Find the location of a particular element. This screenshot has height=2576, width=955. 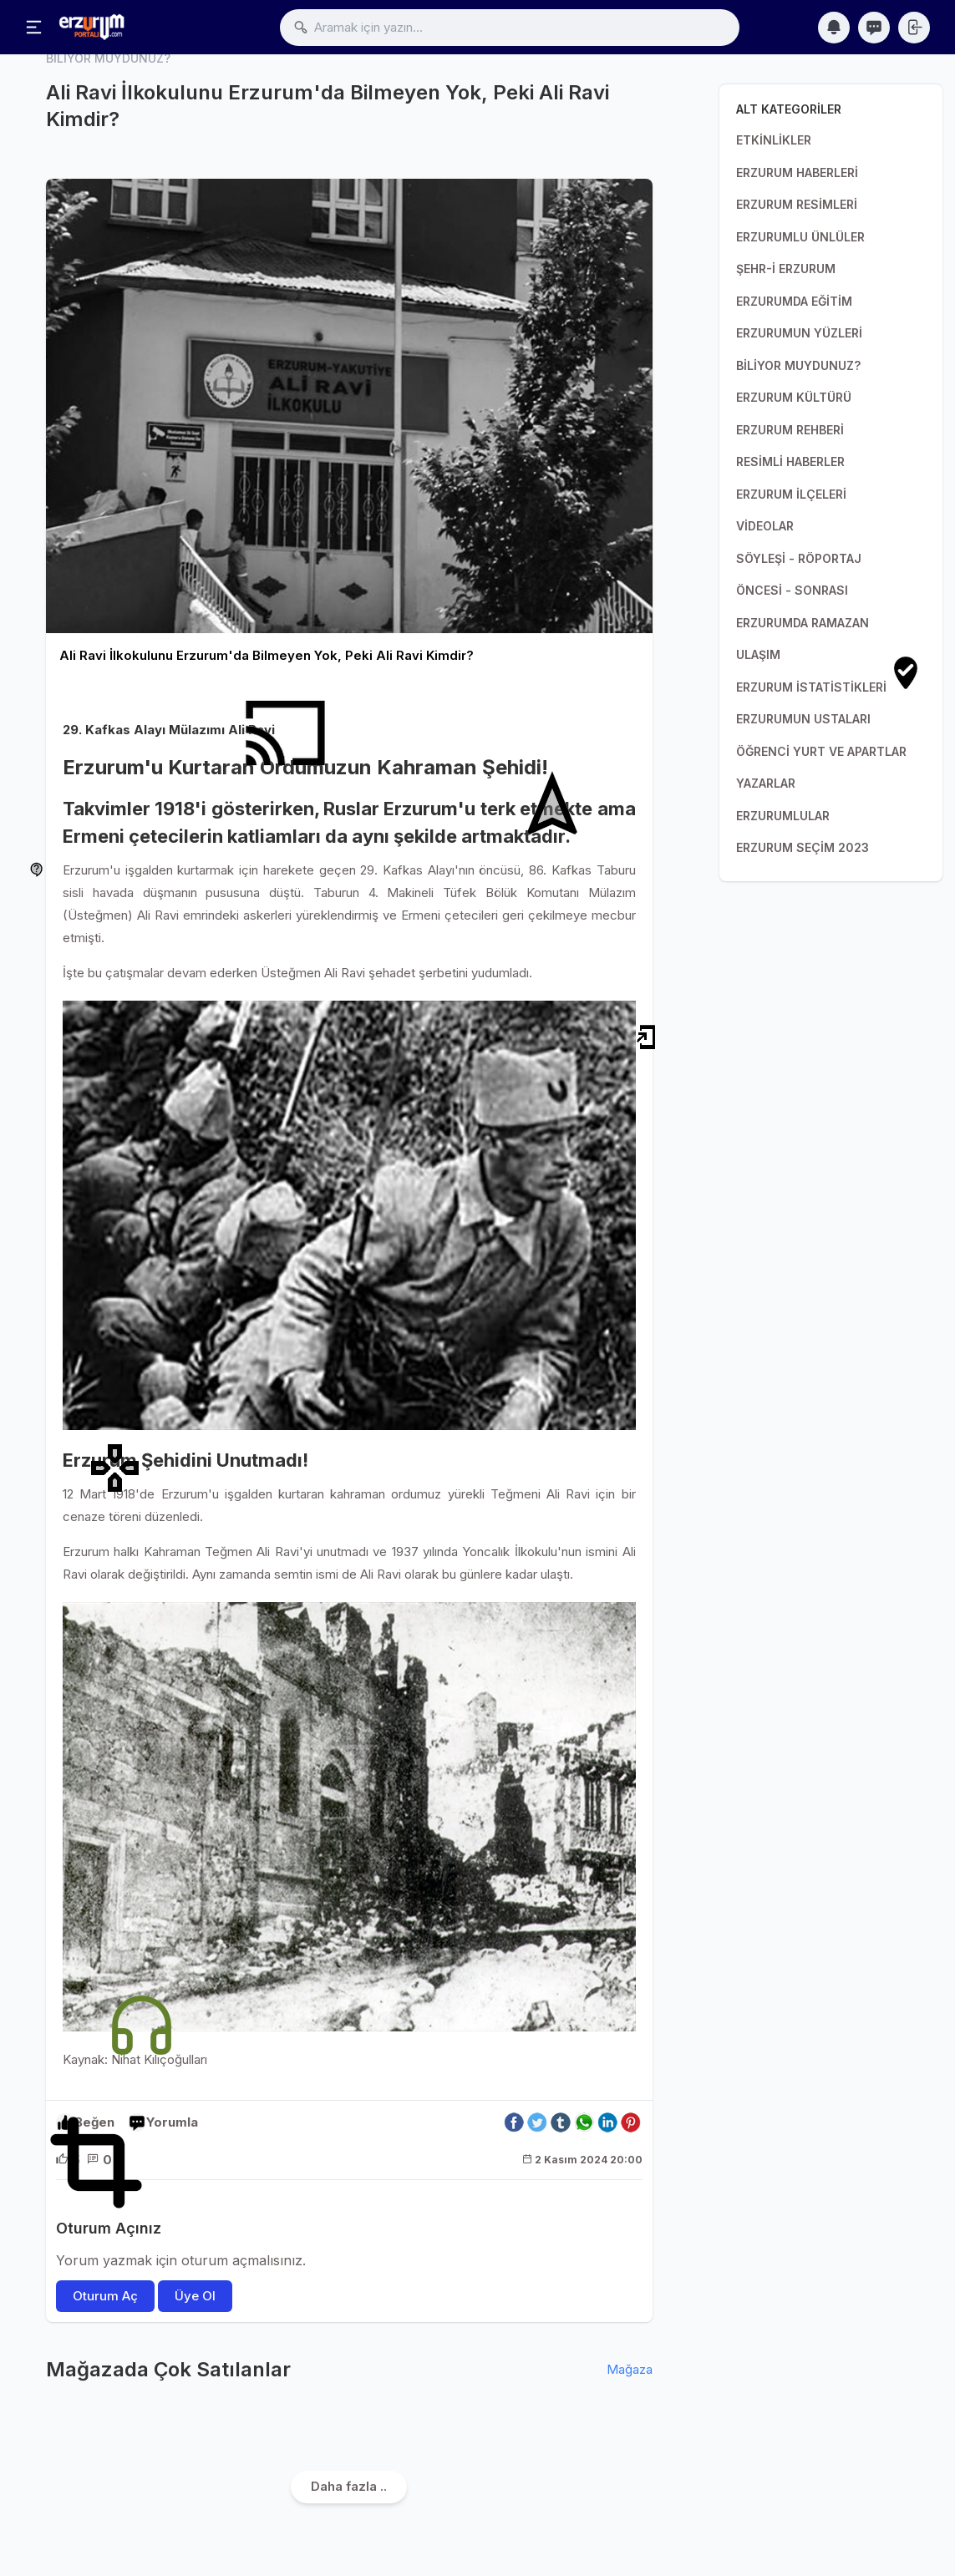

start navigation to destination is located at coordinates (552, 804).